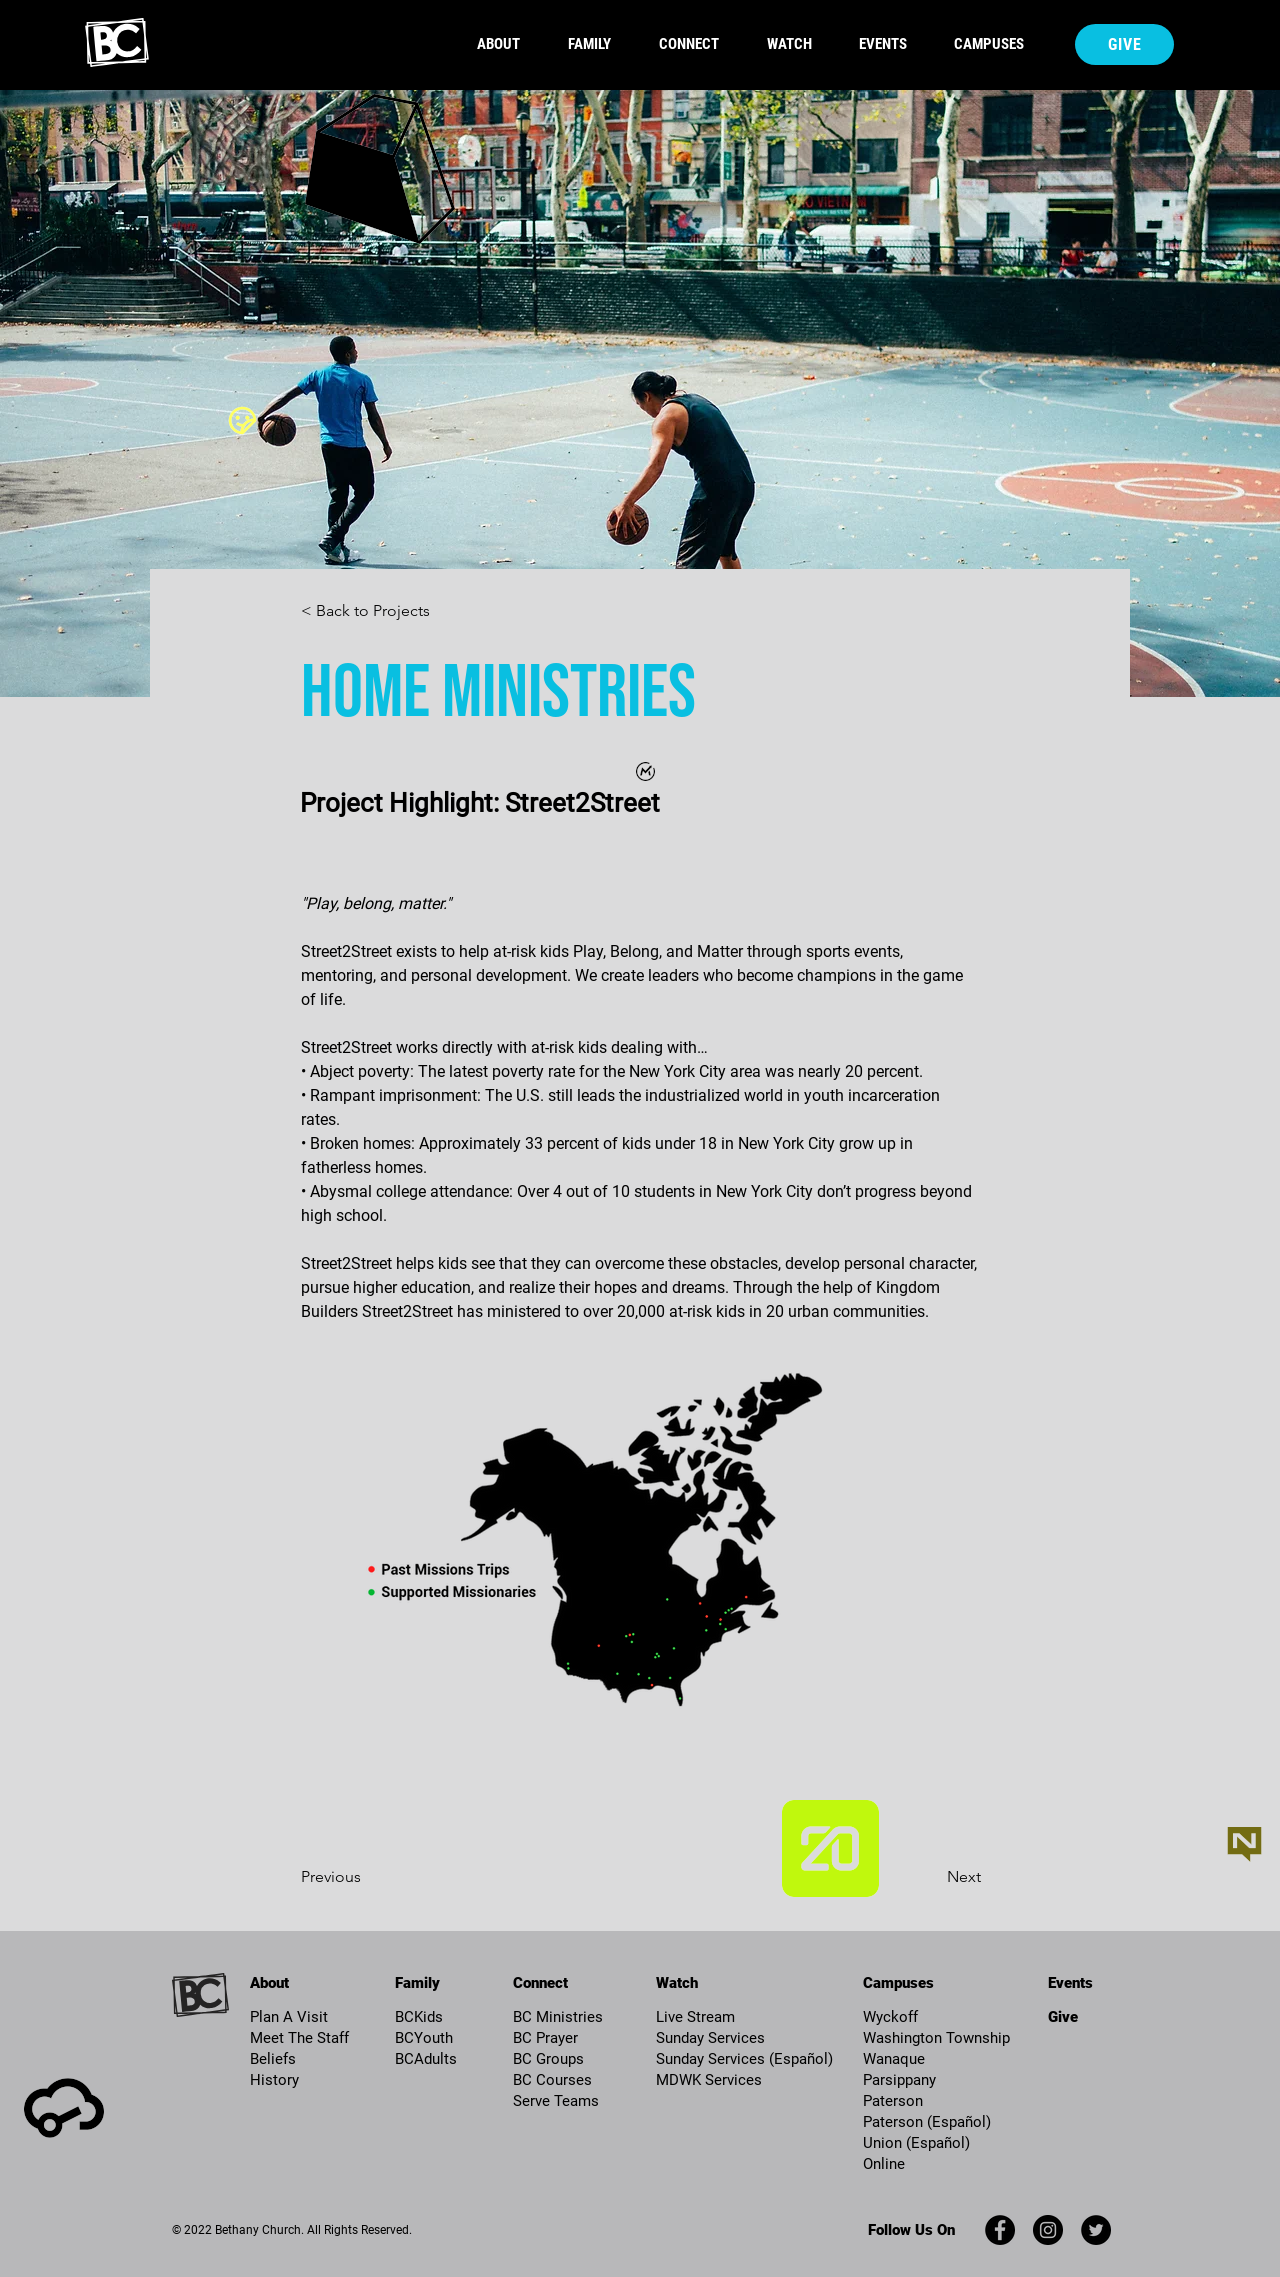 The image size is (1280, 2277). What do you see at coordinates (1244, 1844) in the screenshot?
I see `NATS.io messaging system logo` at bounding box center [1244, 1844].